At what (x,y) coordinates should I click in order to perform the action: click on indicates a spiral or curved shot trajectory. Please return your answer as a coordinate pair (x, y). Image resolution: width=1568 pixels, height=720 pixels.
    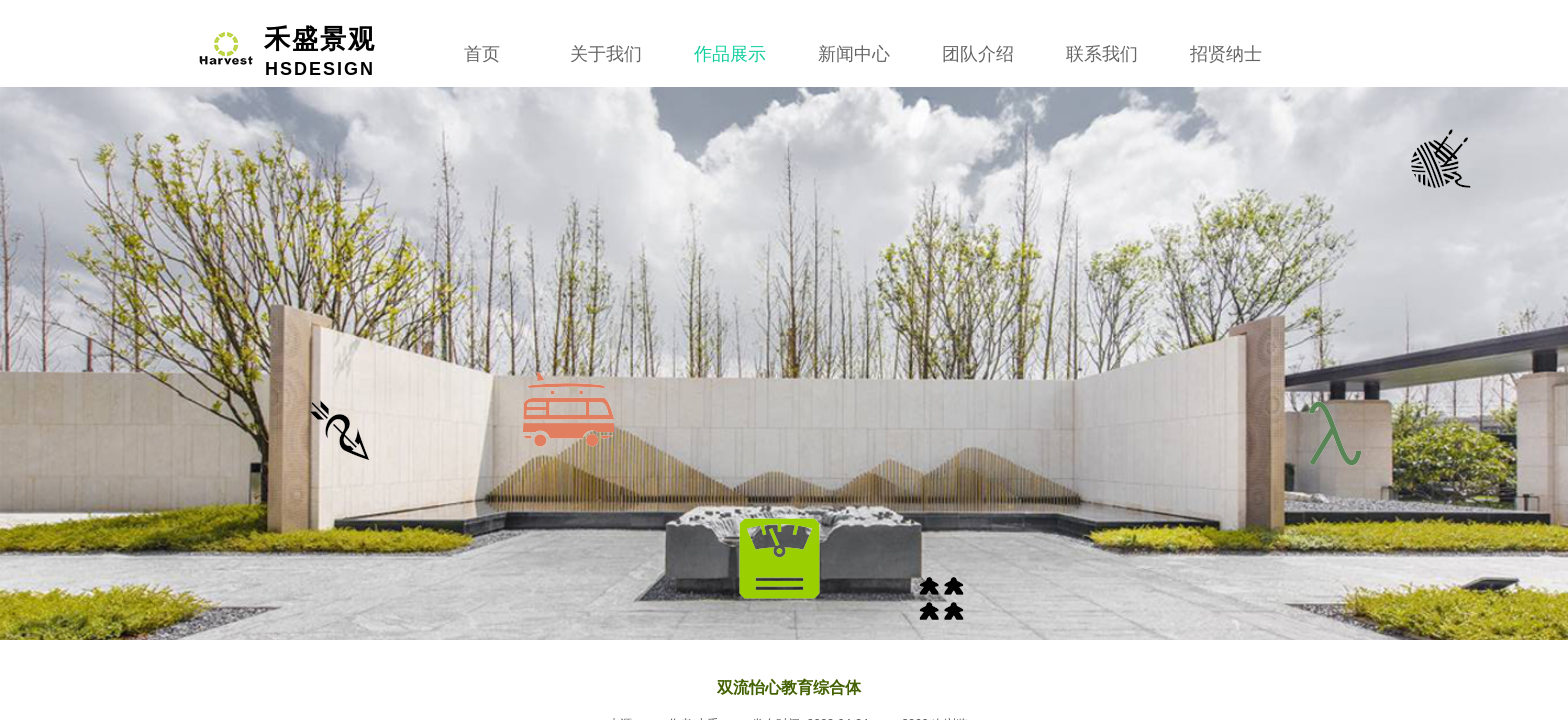
    Looking at the image, I should click on (339, 430).